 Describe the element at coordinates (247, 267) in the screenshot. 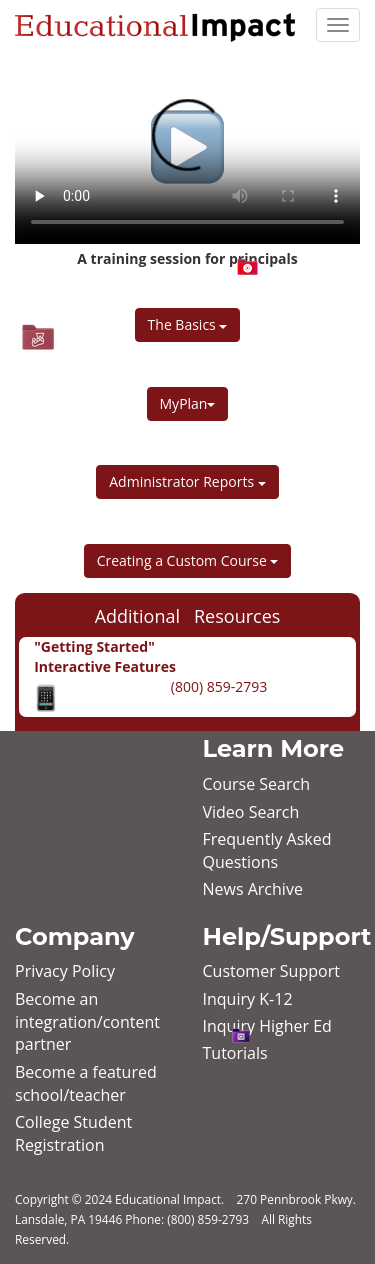

I see `open folder containing youtube music files` at that location.